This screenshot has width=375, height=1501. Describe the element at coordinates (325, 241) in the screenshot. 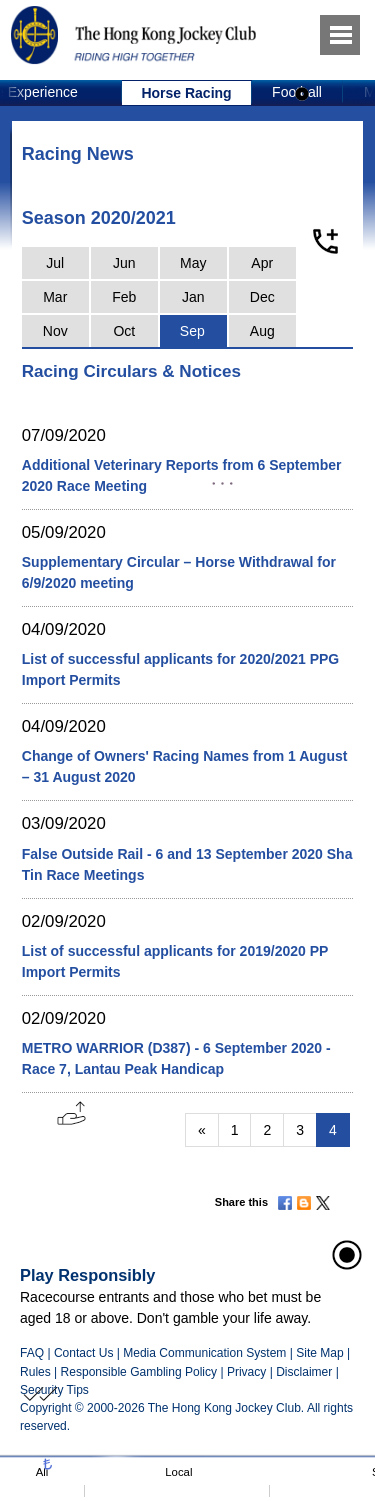

I see `add a new contact to your phone` at that location.